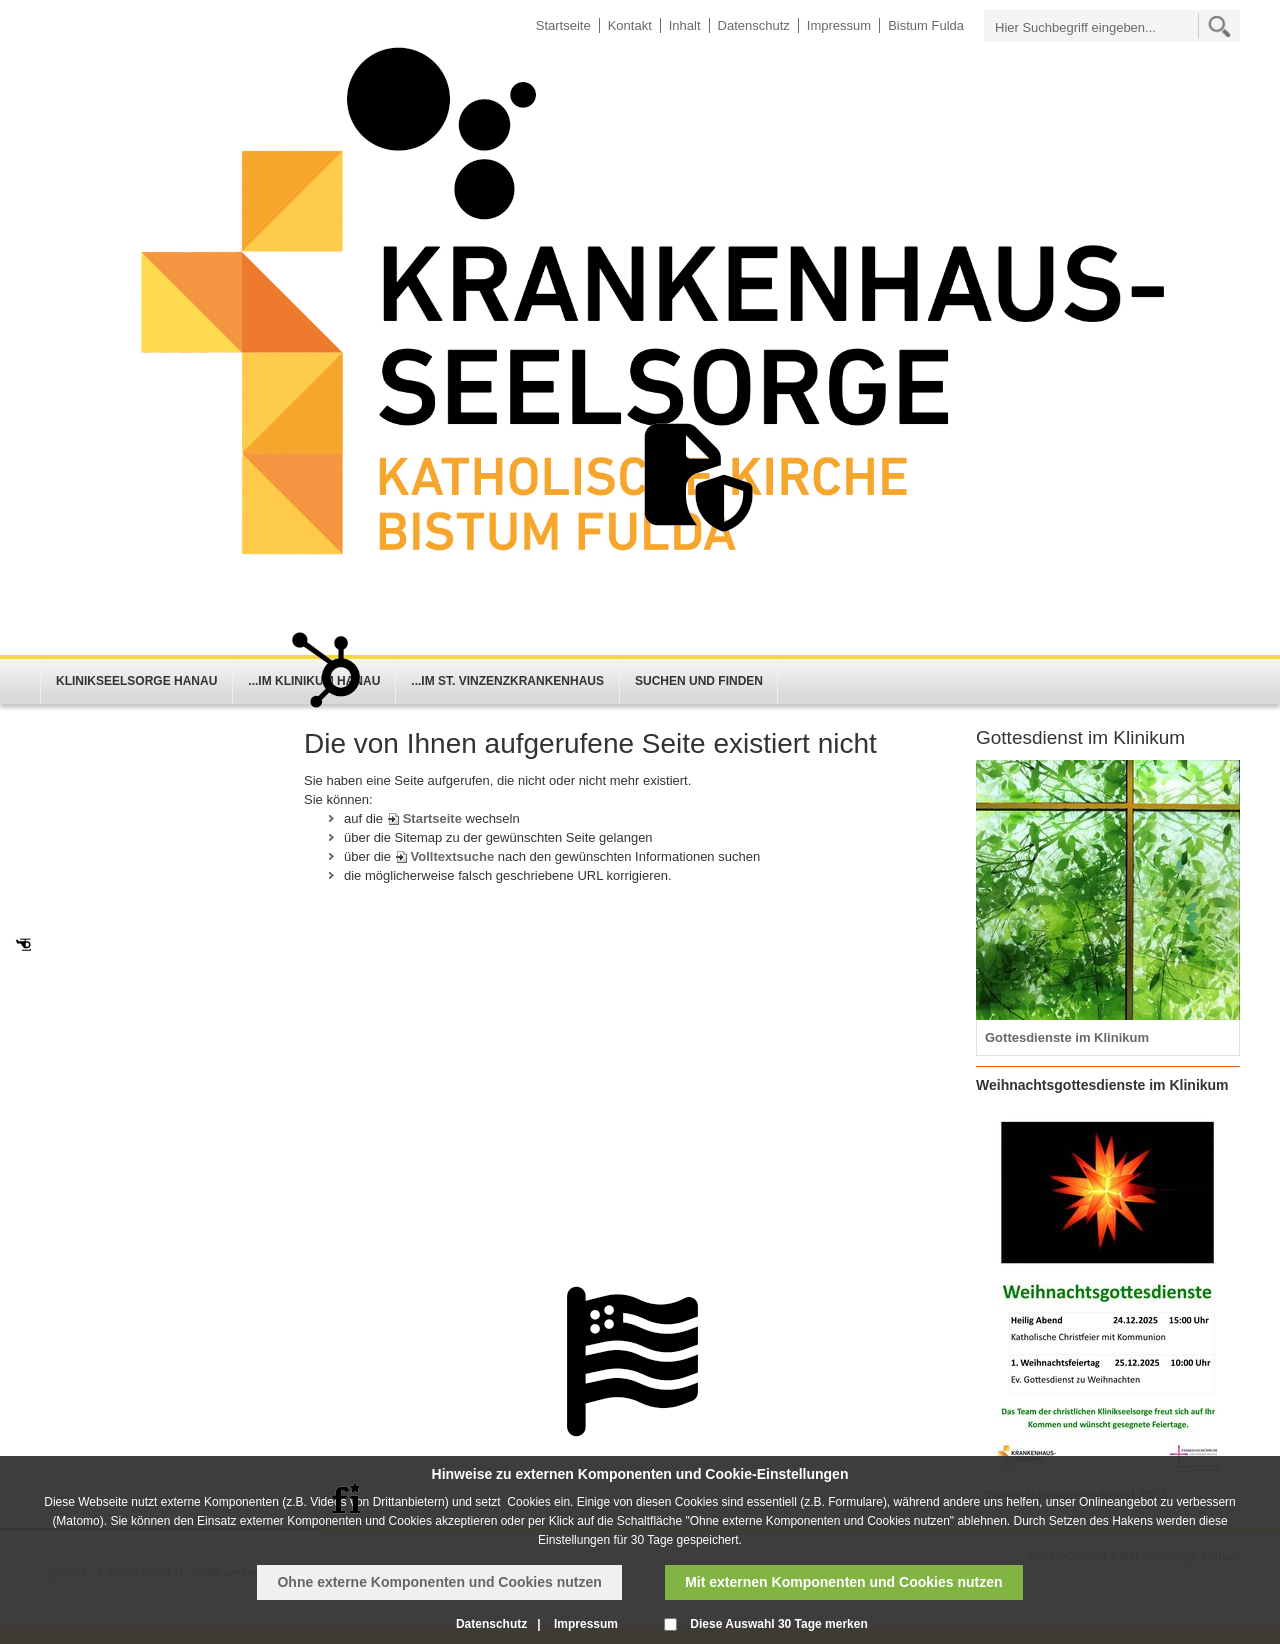  What do you see at coordinates (346, 1497) in the screenshot?
I see `fonticons brand logo` at bounding box center [346, 1497].